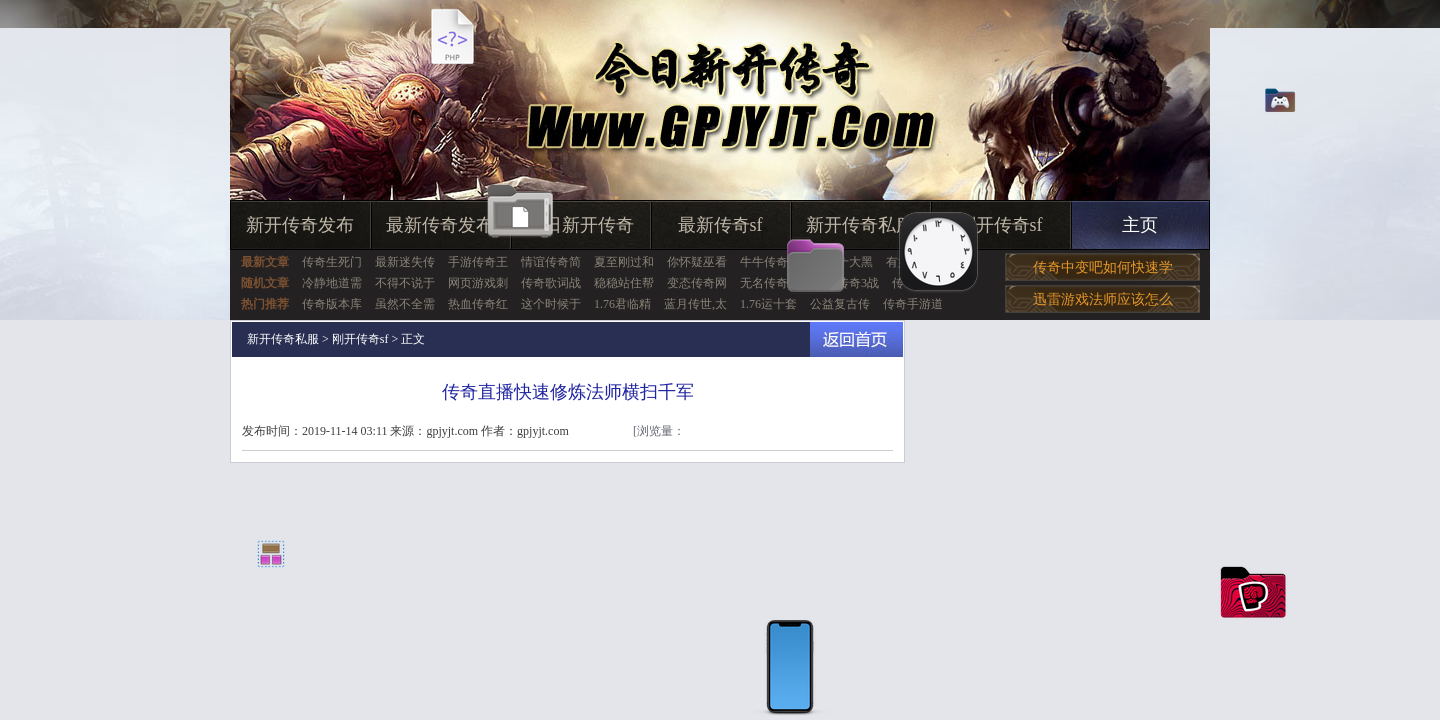 This screenshot has width=1440, height=720. What do you see at coordinates (790, 668) in the screenshot?
I see `iPhone 11 device icon` at bounding box center [790, 668].